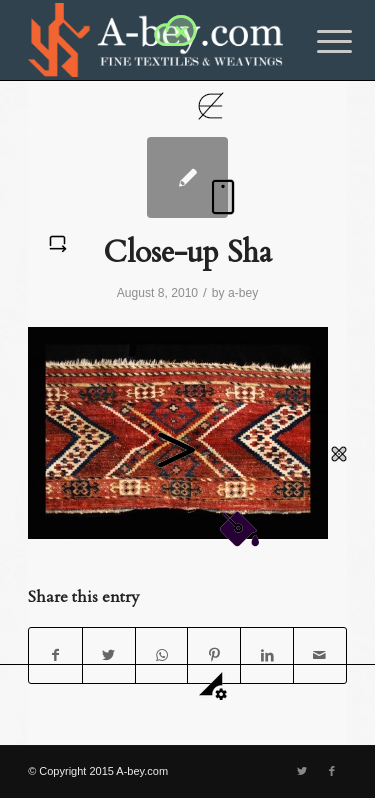  I want to click on disconnect from cloud storage, so click(175, 30).